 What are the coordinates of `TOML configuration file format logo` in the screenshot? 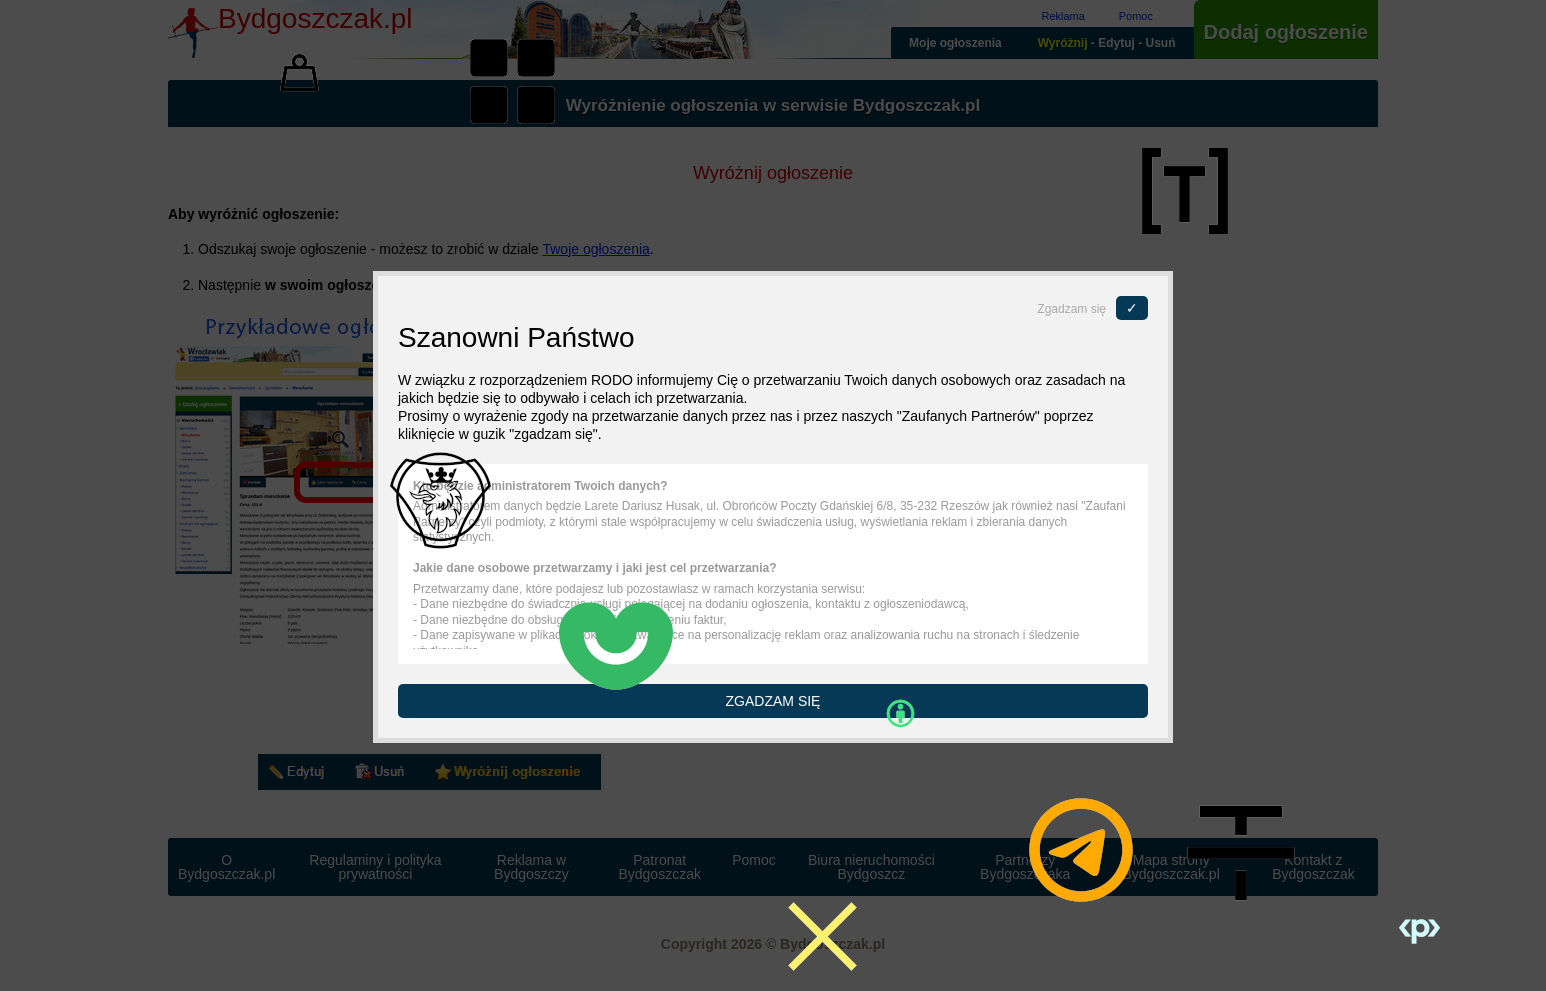 It's located at (1185, 191).